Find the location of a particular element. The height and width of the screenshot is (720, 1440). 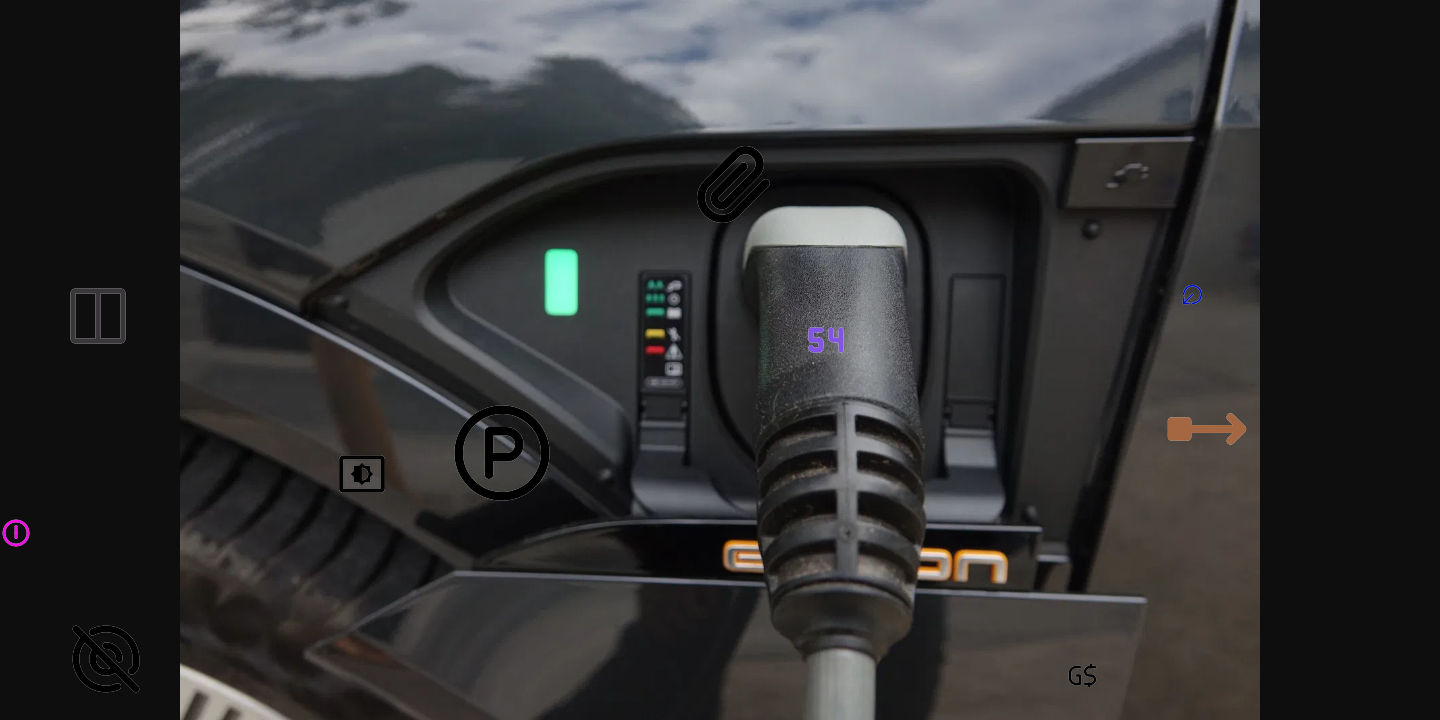

disable email or mention notifications is located at coordinates (106, 659).